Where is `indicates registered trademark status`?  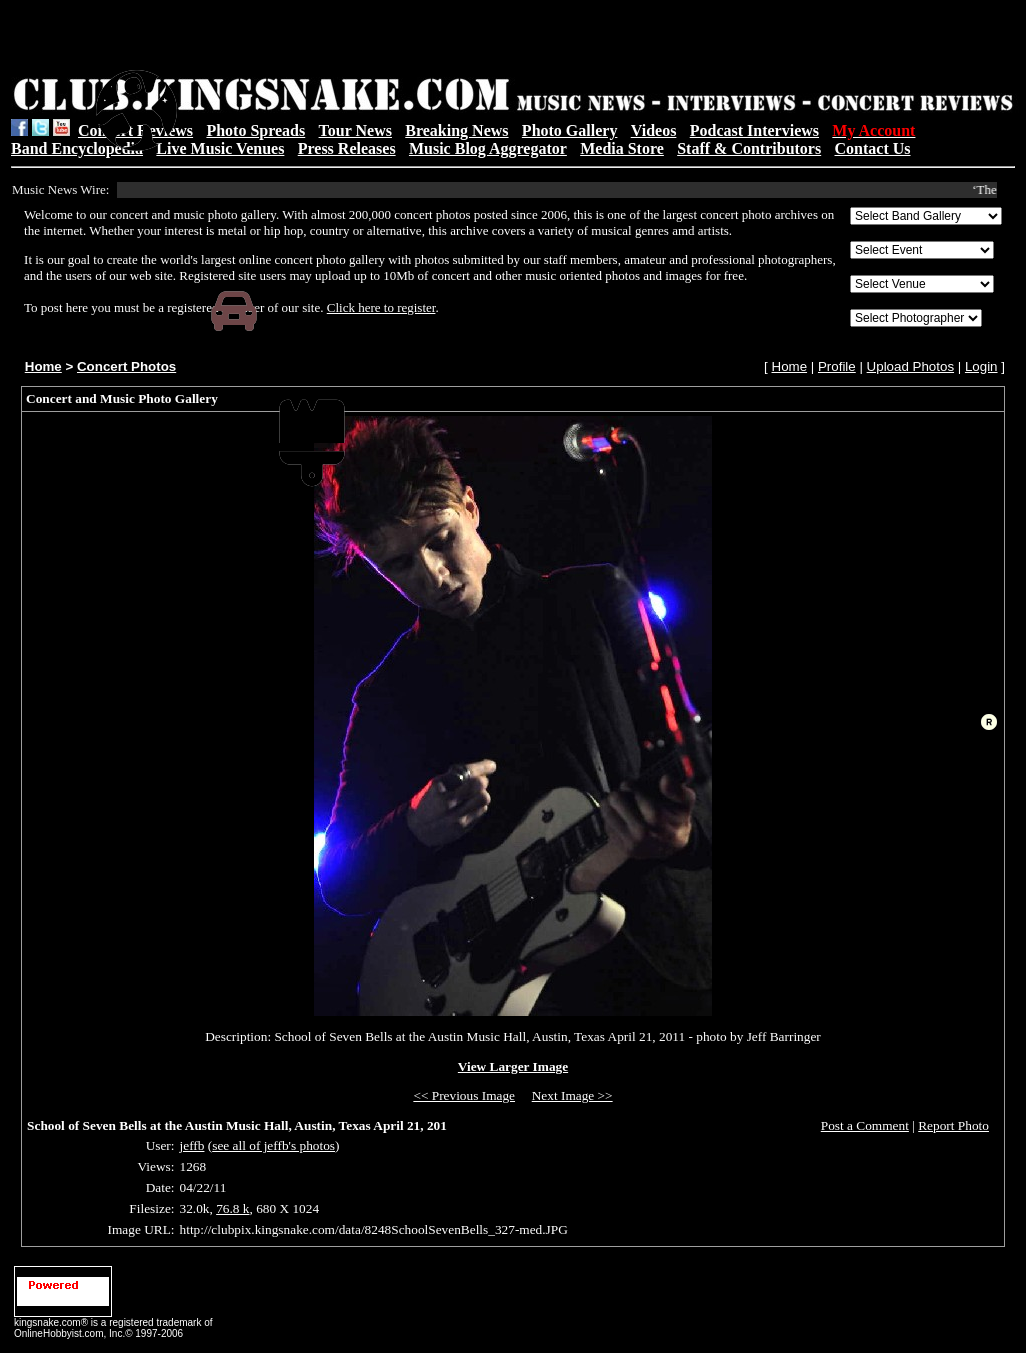
indicates registered trademark status is located at coordinates (989, 722).